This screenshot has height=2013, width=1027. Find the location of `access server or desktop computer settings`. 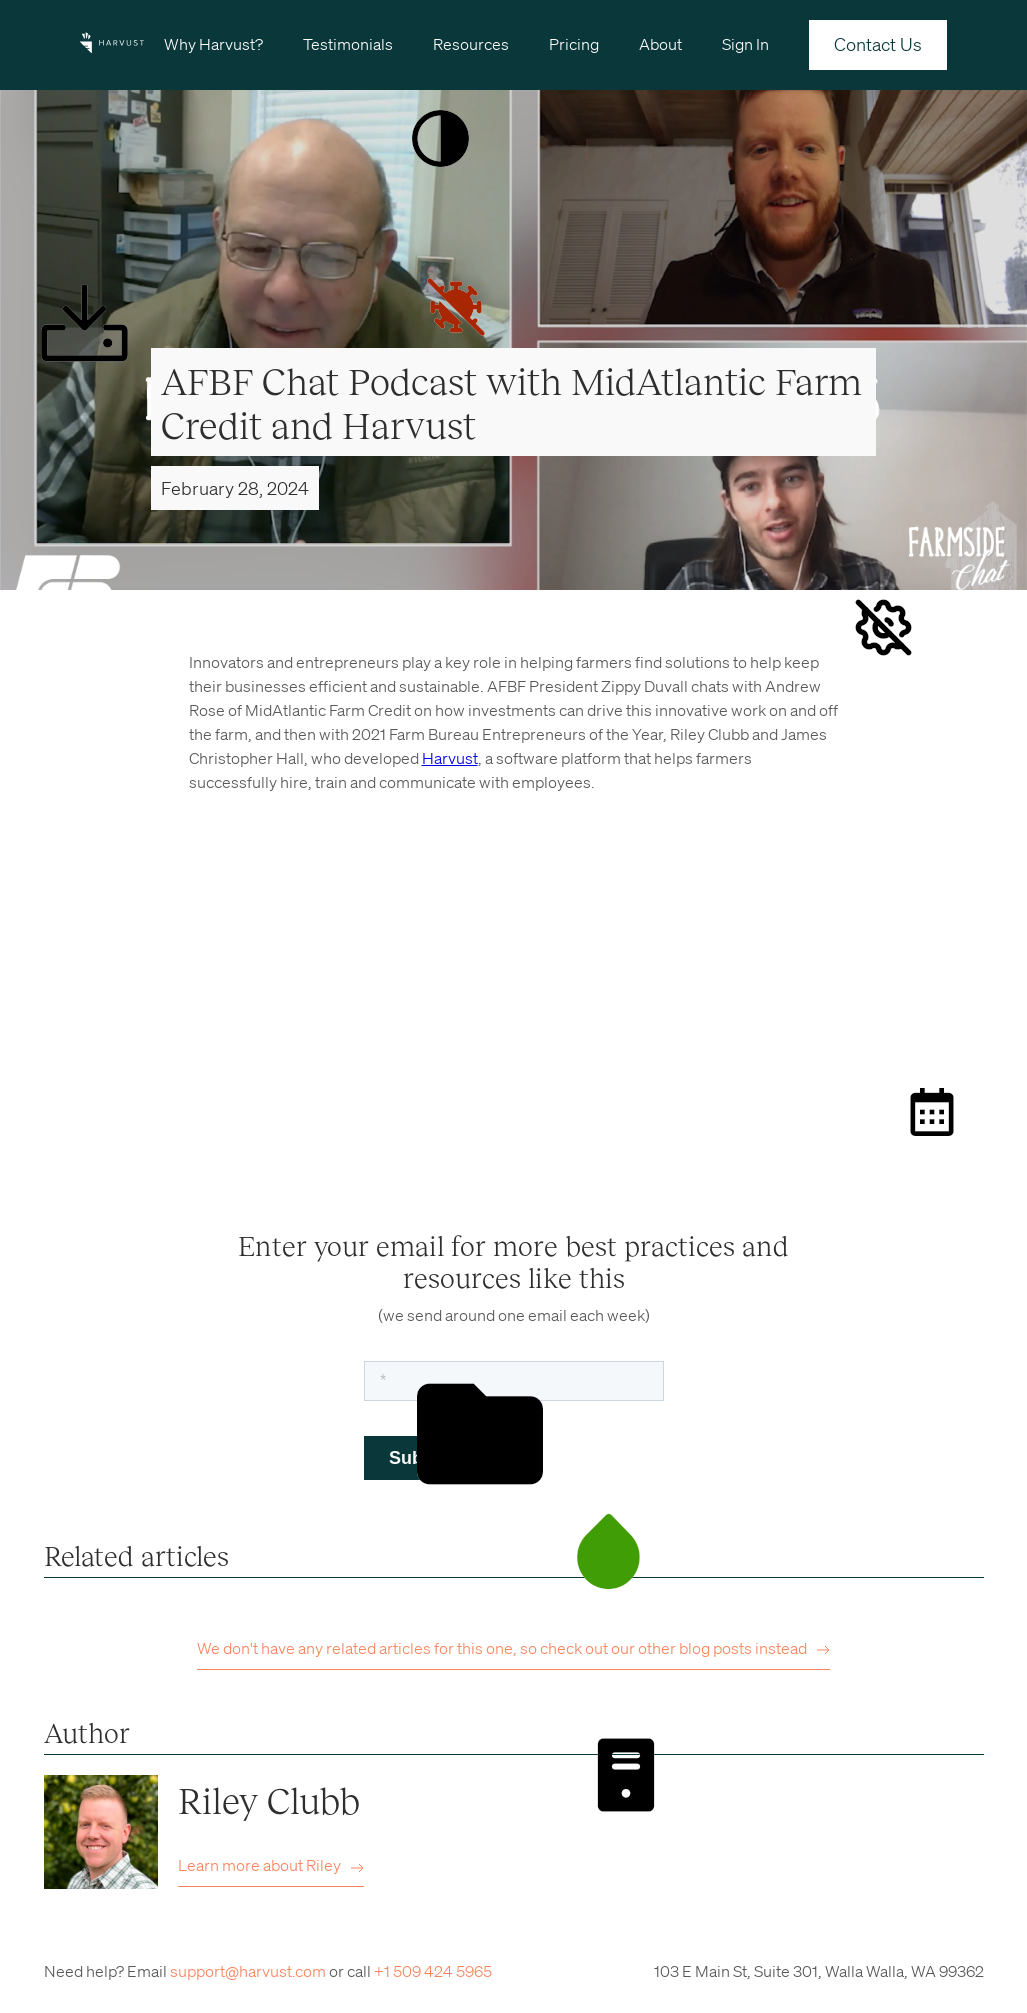

access server or desktop computer settings is located at coordinates (626, 1775).